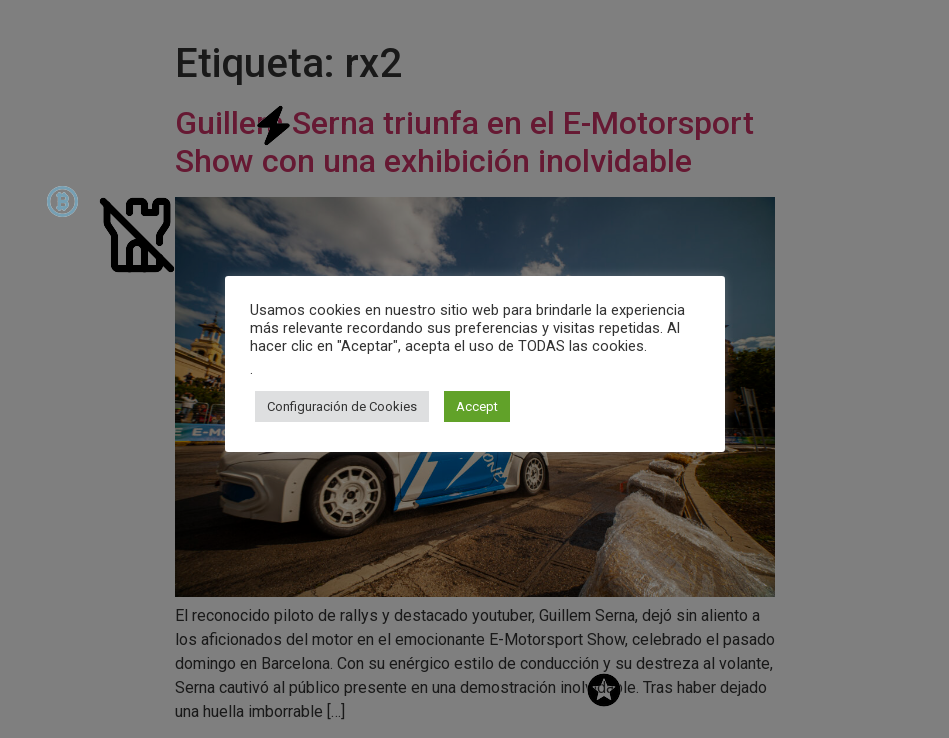  Describe the element at coordinates (604, 690) in the screenshot. I see `view favorites or starred items` at that location.